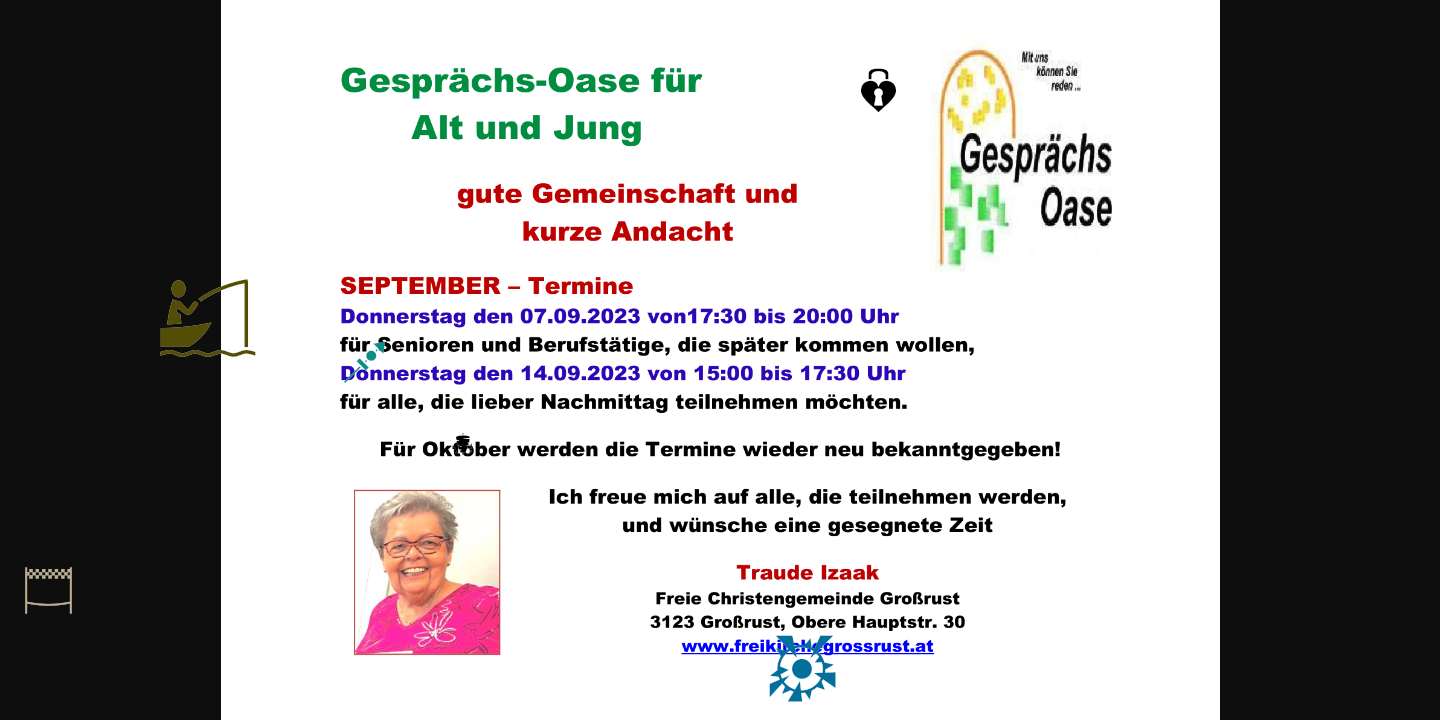 The width and height of the screenshot is (1440, 720). What do you see at coordinates (802, 668) in the screenshot?
I see `indicates a critical hit or power attack in gameplay` at bounding box center [802, 668].